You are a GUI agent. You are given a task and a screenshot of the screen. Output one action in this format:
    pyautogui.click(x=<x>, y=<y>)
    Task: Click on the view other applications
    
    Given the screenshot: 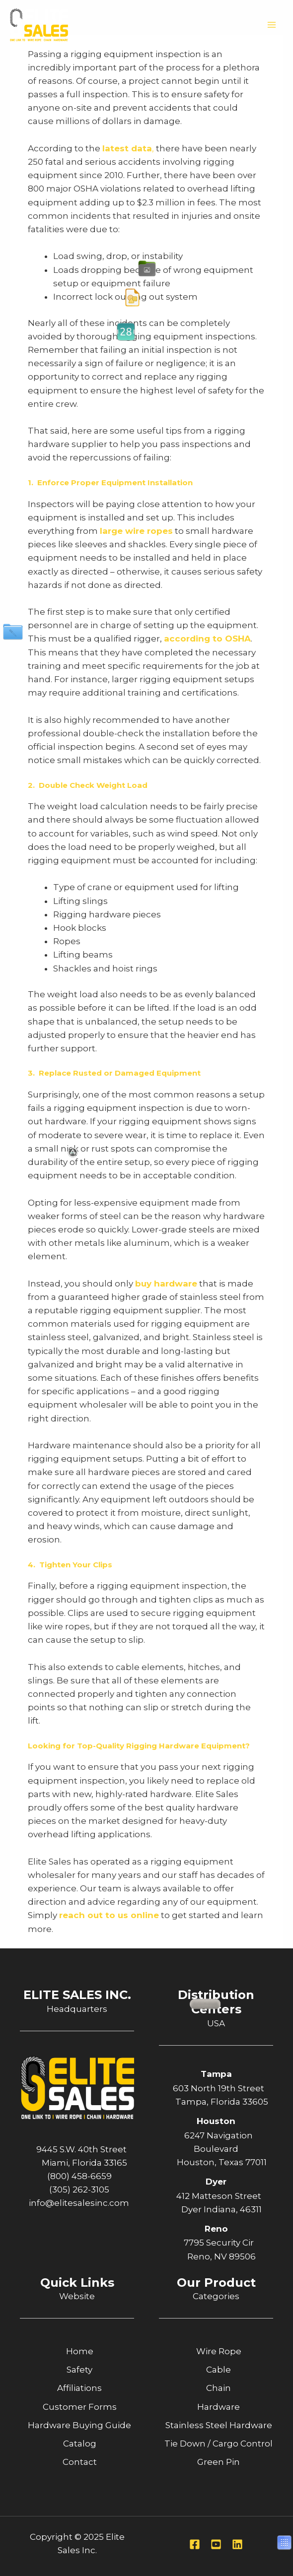 What is the action you would take?
    pyautogui.click(x=284, y=2542)
    